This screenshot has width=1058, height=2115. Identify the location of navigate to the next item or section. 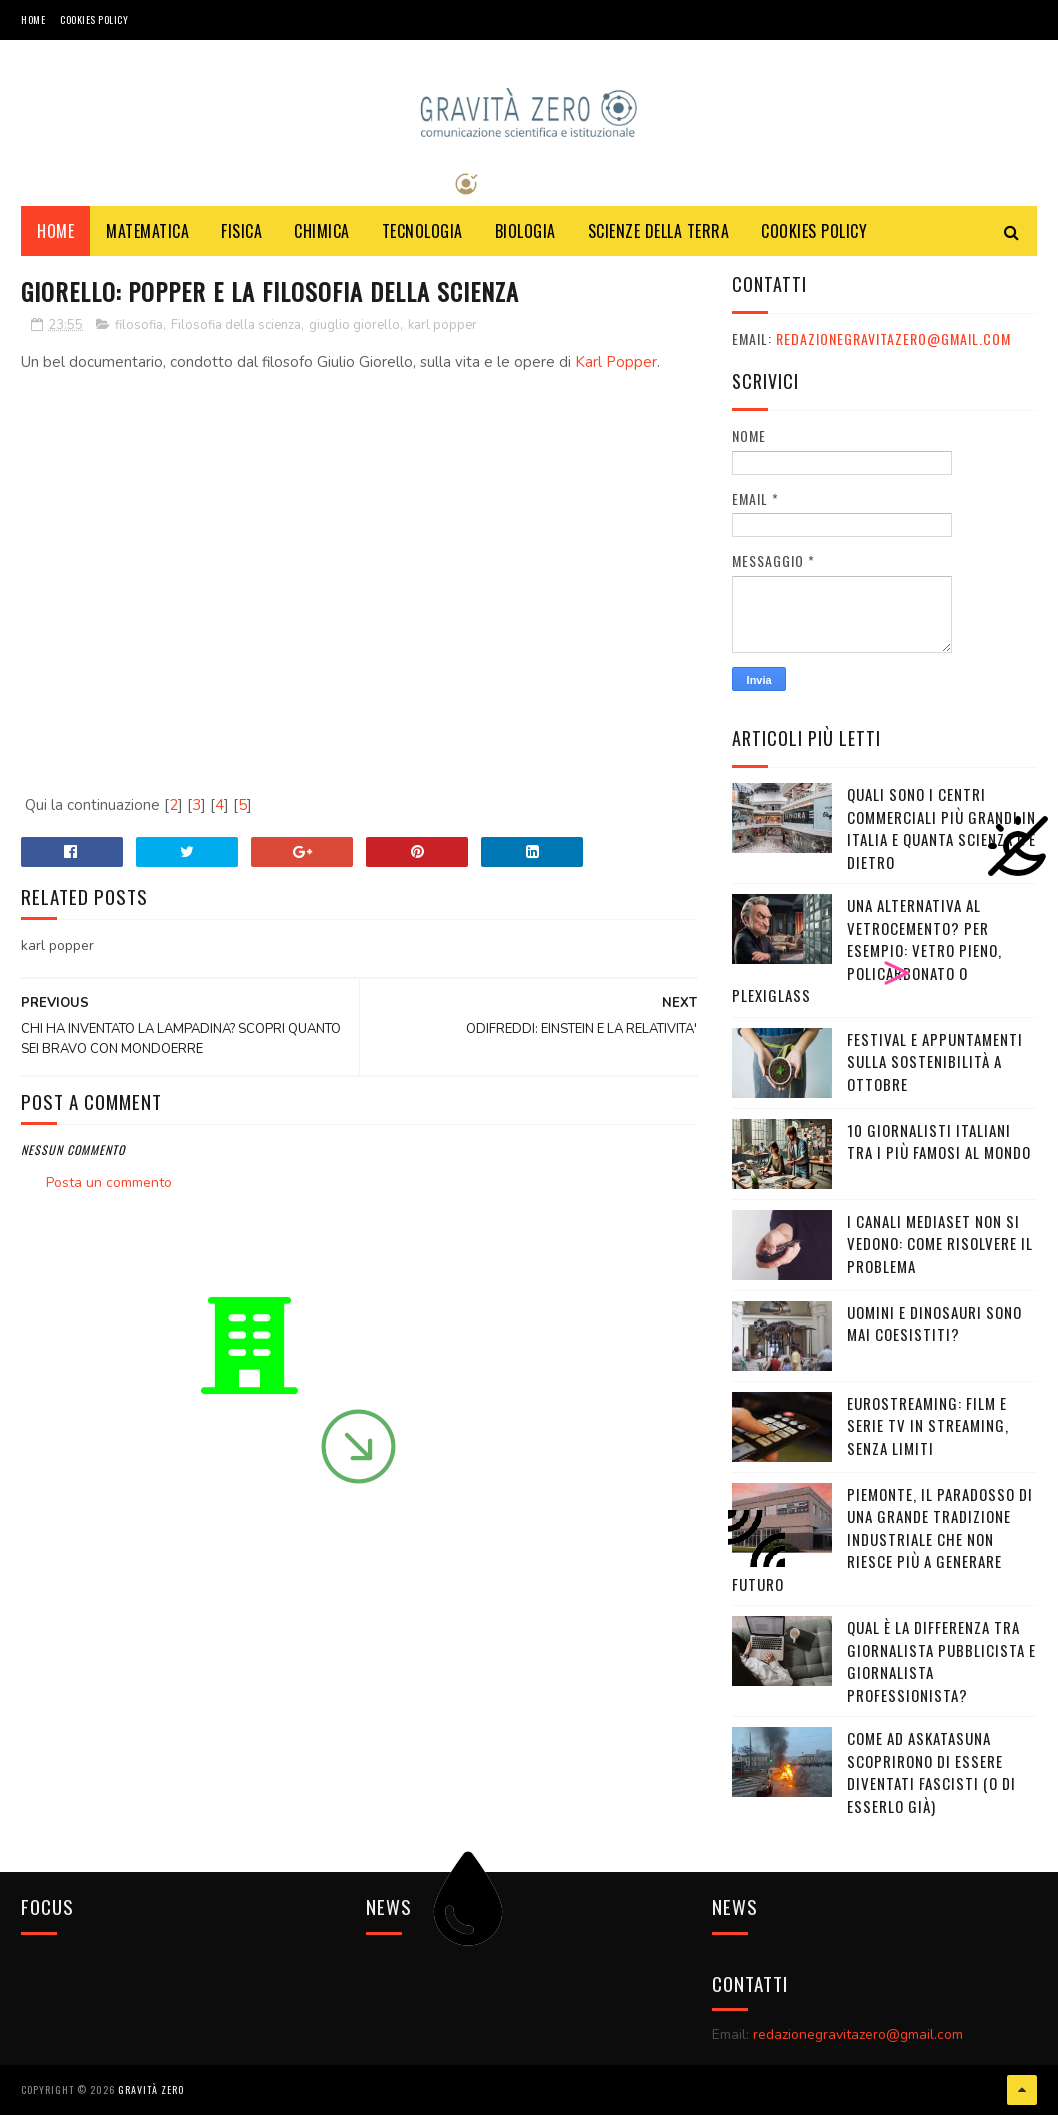
(358, 1446).